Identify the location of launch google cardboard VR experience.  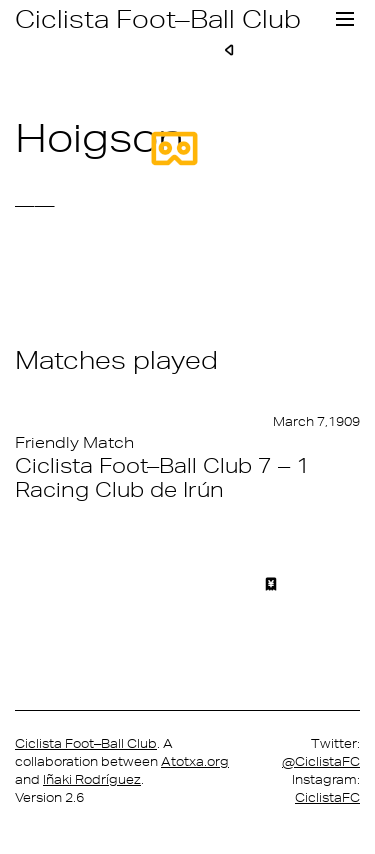
(174, 148).